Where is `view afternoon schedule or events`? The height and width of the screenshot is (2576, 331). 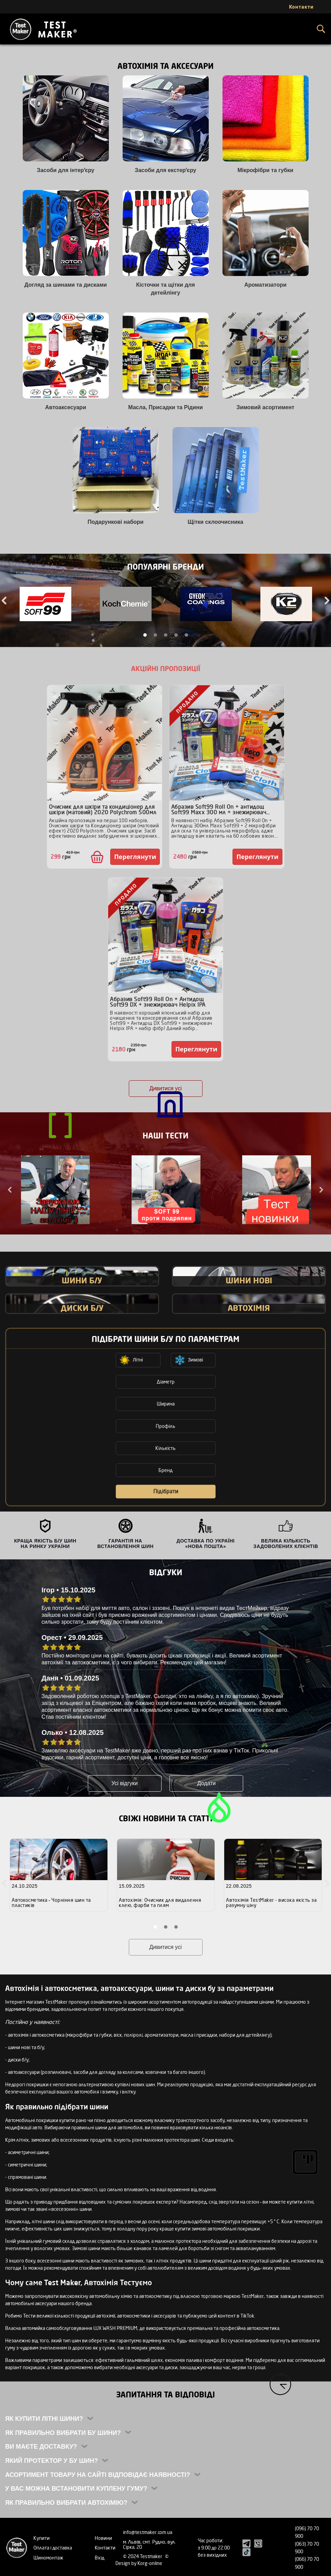
view afternoon schedule or events is located at coordinates (280, 2384).